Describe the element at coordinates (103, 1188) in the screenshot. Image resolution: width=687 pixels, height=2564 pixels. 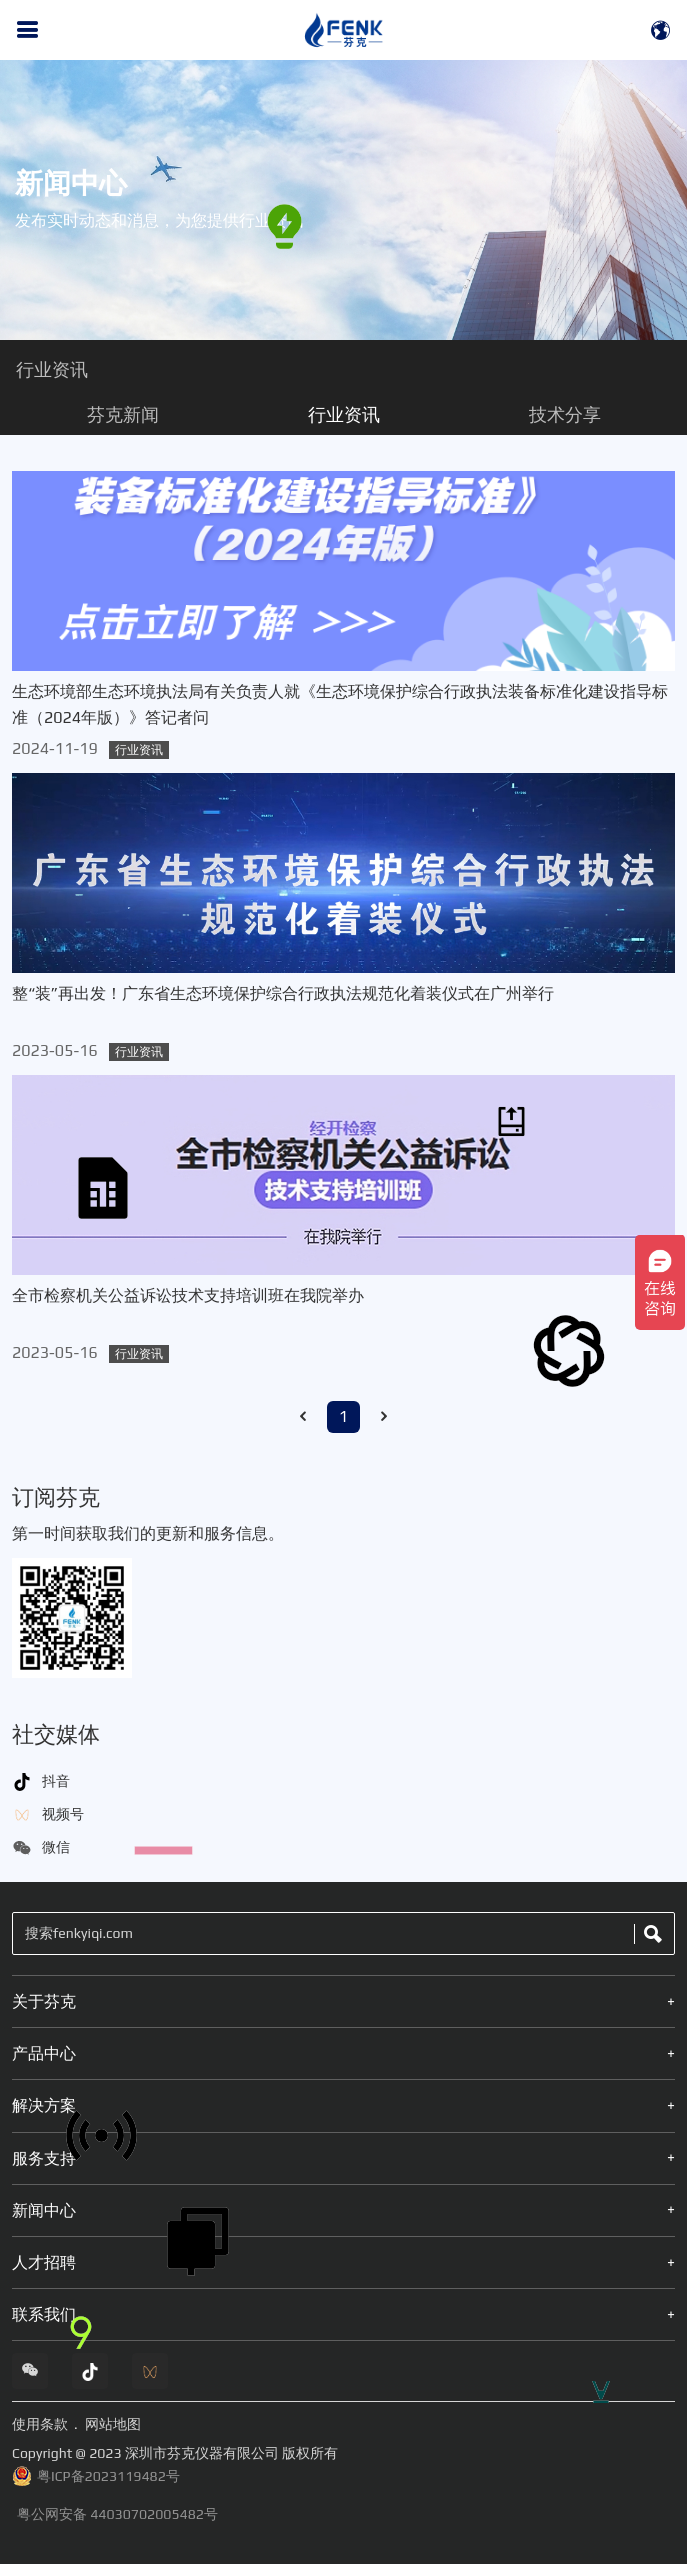
I see `manage sim card settings` at that location.